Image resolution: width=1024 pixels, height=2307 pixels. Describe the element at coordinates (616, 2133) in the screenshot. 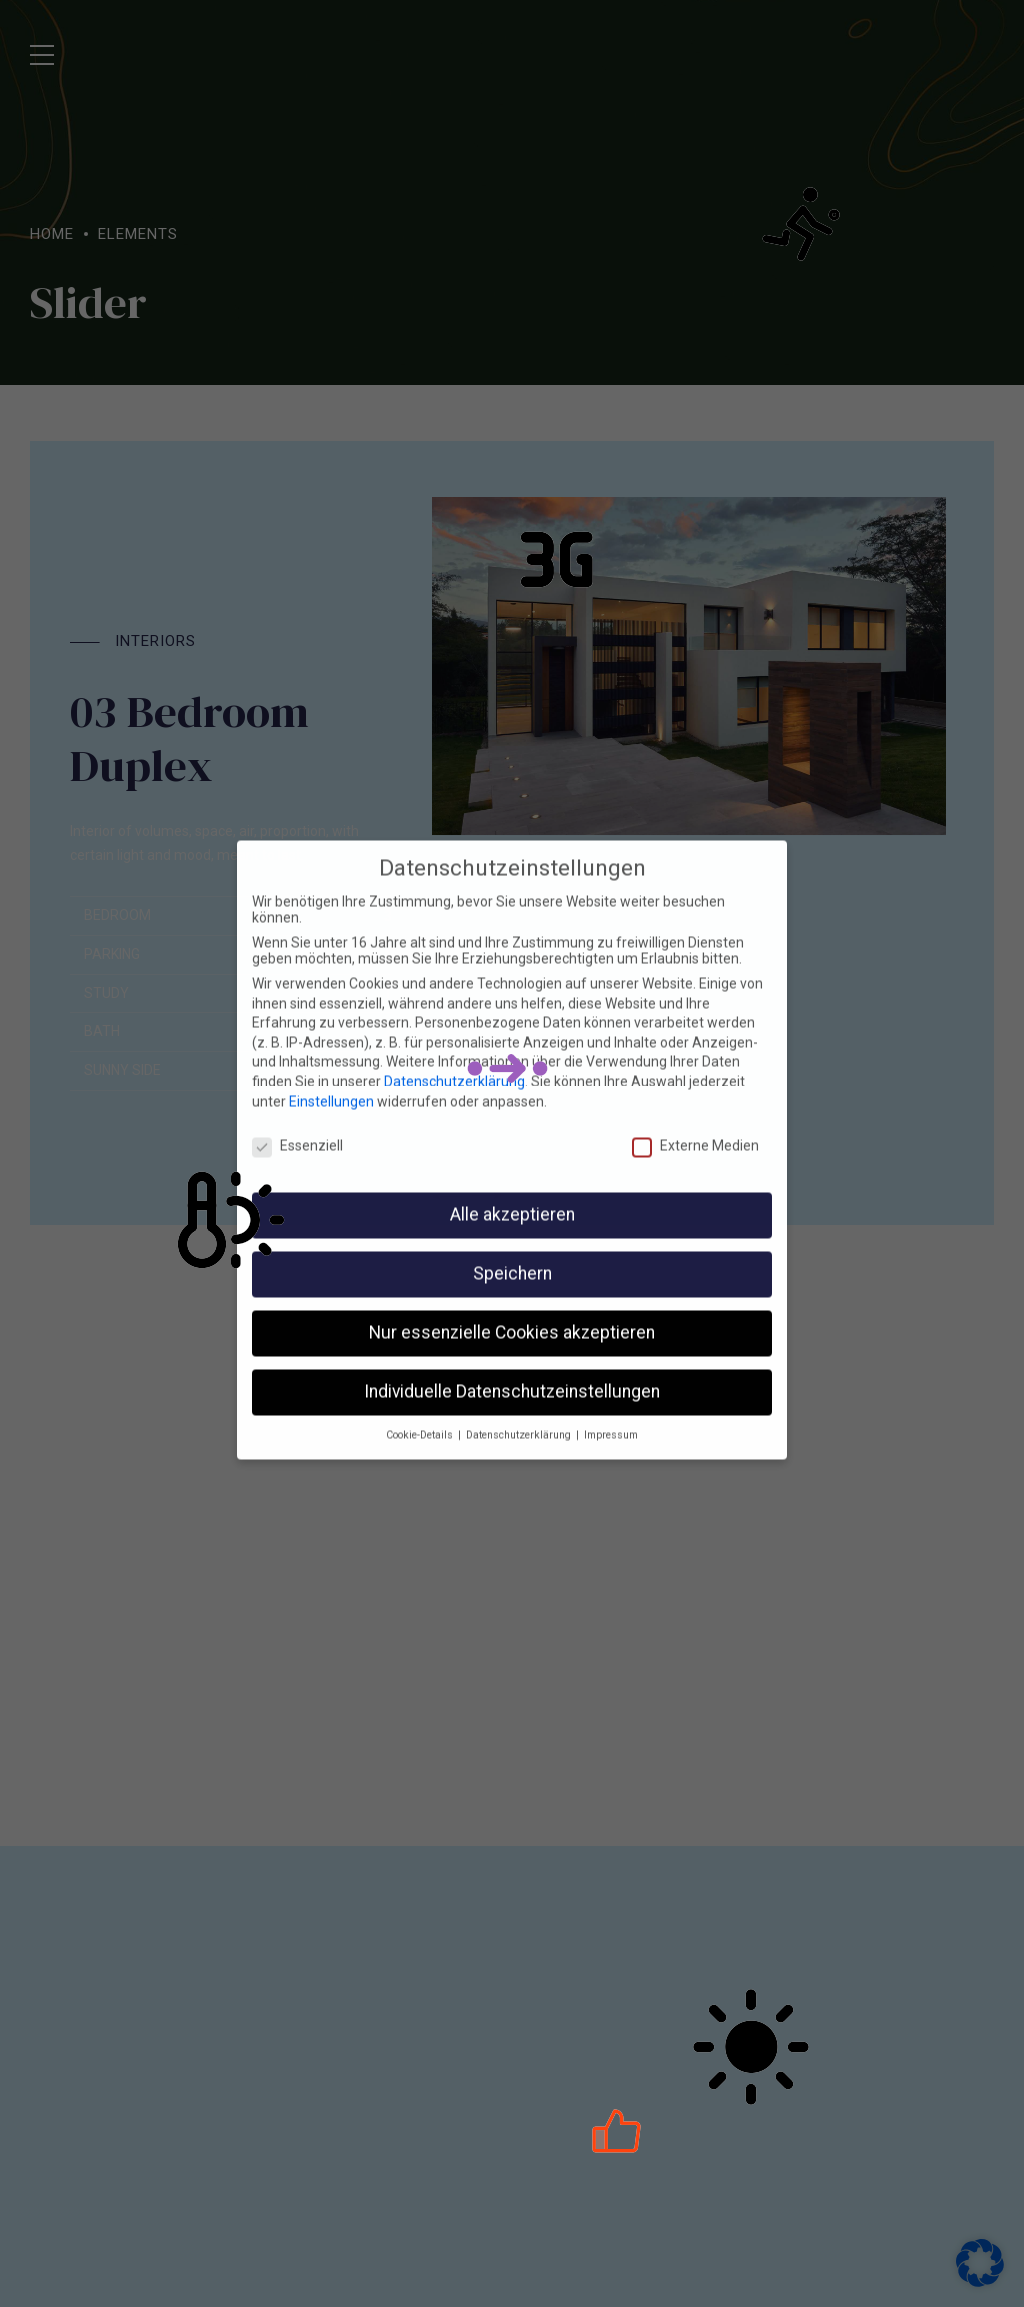

I see `like or approve content` at that location.